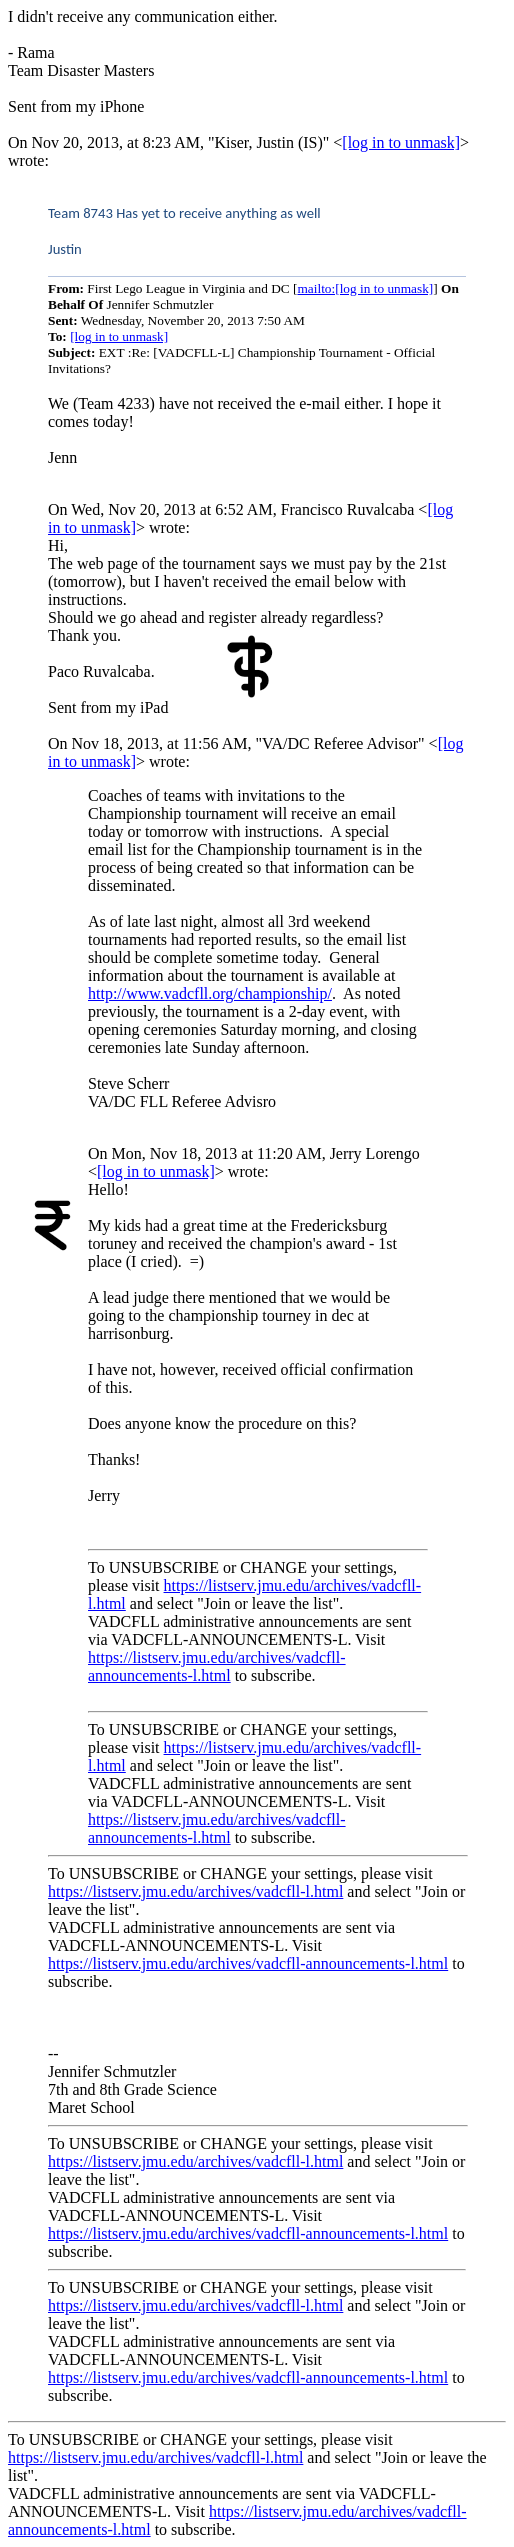 The height and width of the screenshot is (2547, 514). Describe the element at coordinates (251, 666) in the screenshot. I see `access medical or healthcare services` at that location.